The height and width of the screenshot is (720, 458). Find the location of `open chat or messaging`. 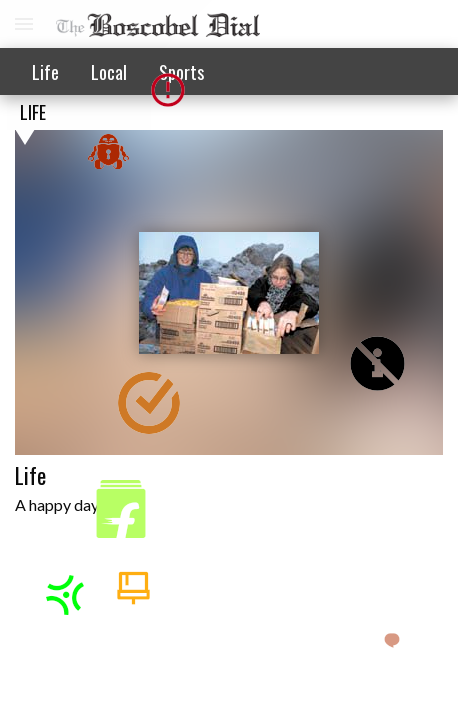

open chat or messaging is located at coordinates (392, 640).